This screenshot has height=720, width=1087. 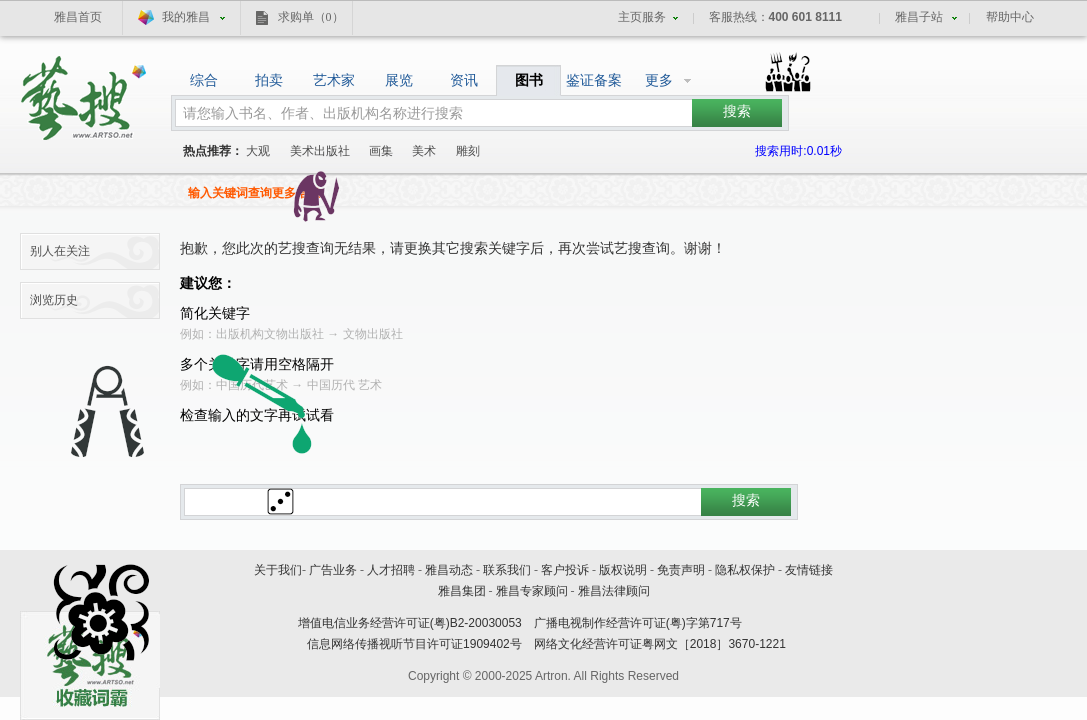 I want to click on decorative floral element for game UI, so click(x=101, y=612).